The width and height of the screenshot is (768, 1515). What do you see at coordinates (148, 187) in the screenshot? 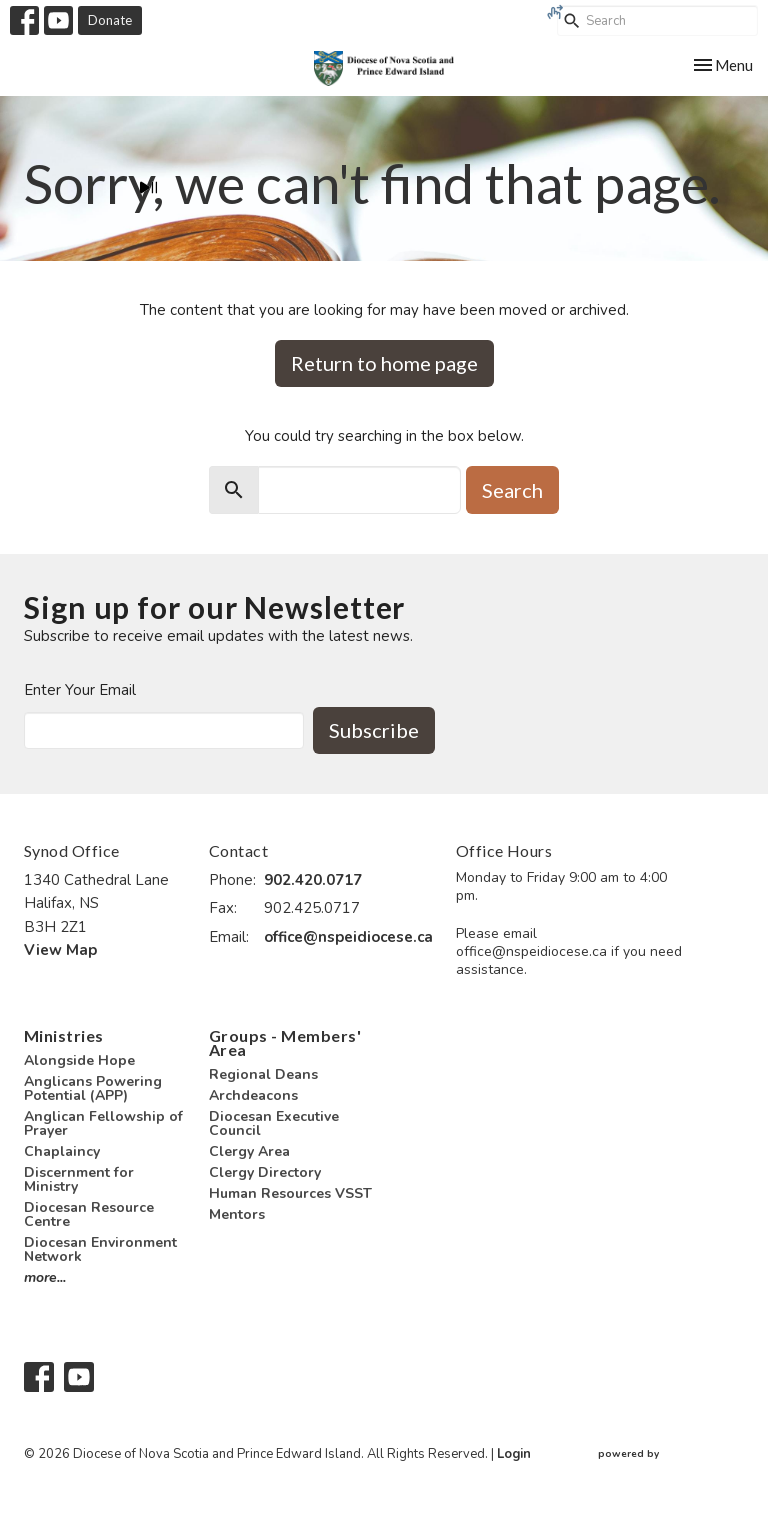
I see `toggle between play and pause for media` at bounding box center [148, 187].